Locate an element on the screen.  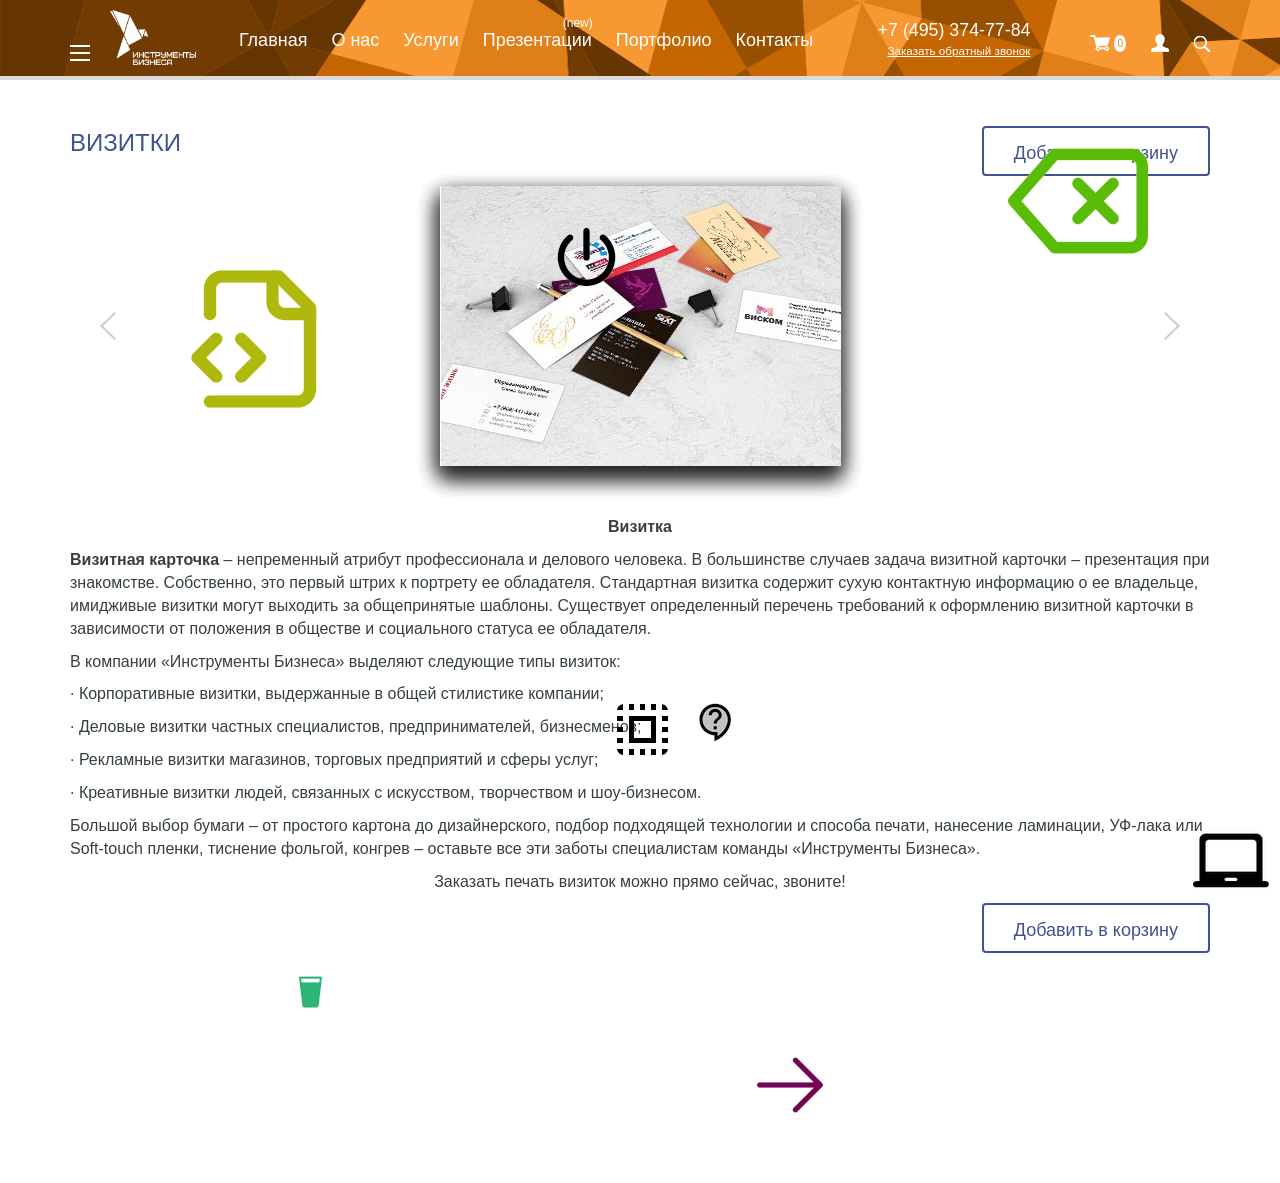
navigate to the next item or screen is located at coordinates (790, 1085).